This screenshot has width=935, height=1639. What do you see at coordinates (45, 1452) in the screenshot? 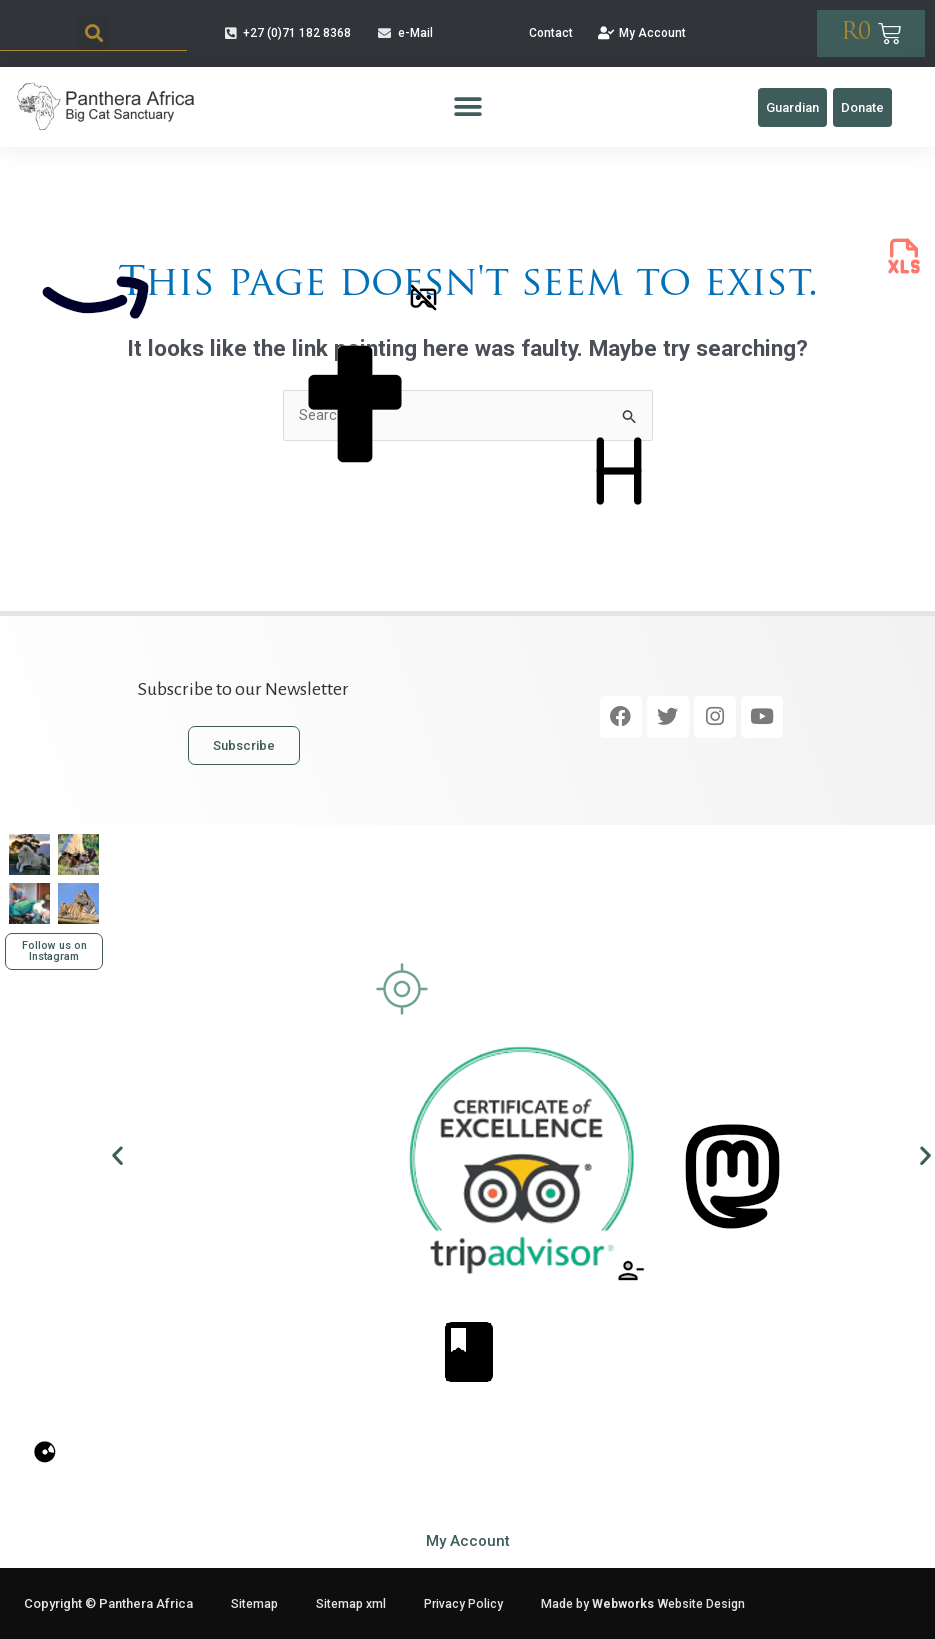
I see `play or access music library` at bounding box center [45, 1452].